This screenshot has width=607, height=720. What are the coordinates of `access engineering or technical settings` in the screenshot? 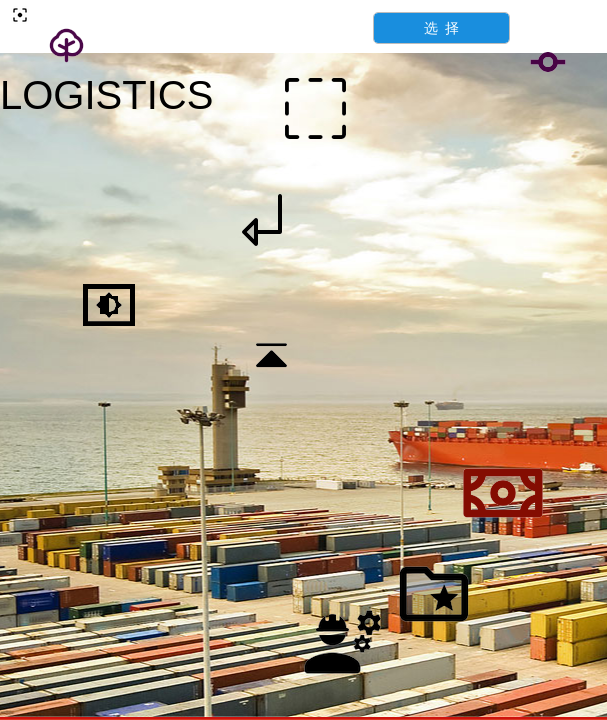 It's located at (343, 642).